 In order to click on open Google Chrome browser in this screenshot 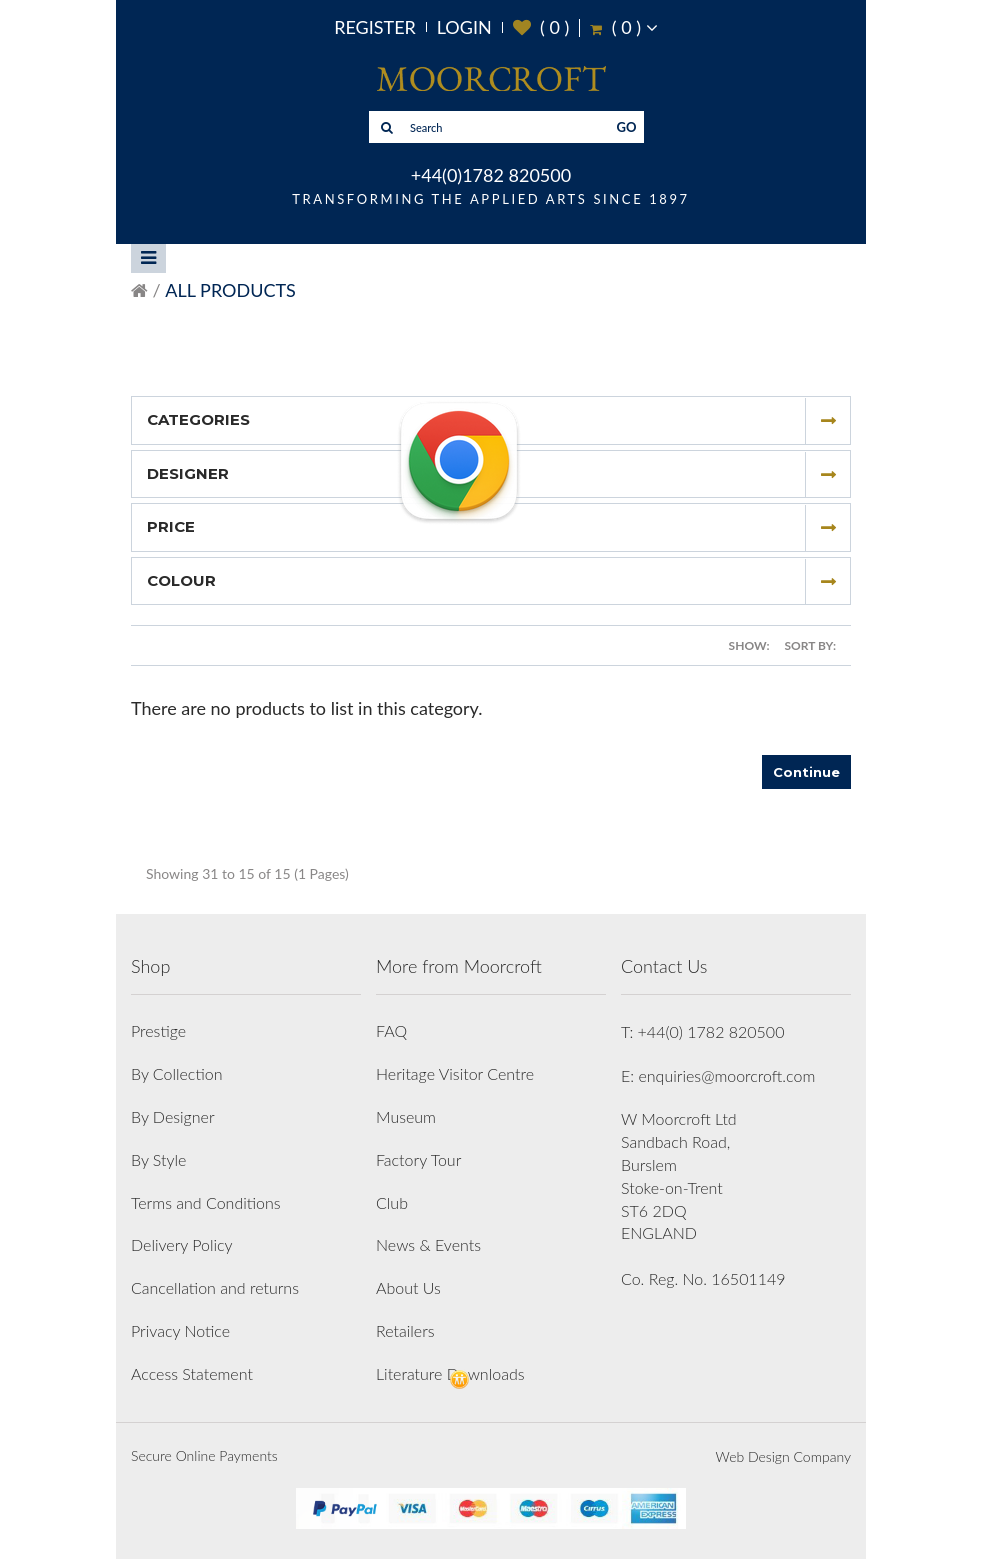, I will do `click(459, 461)`.